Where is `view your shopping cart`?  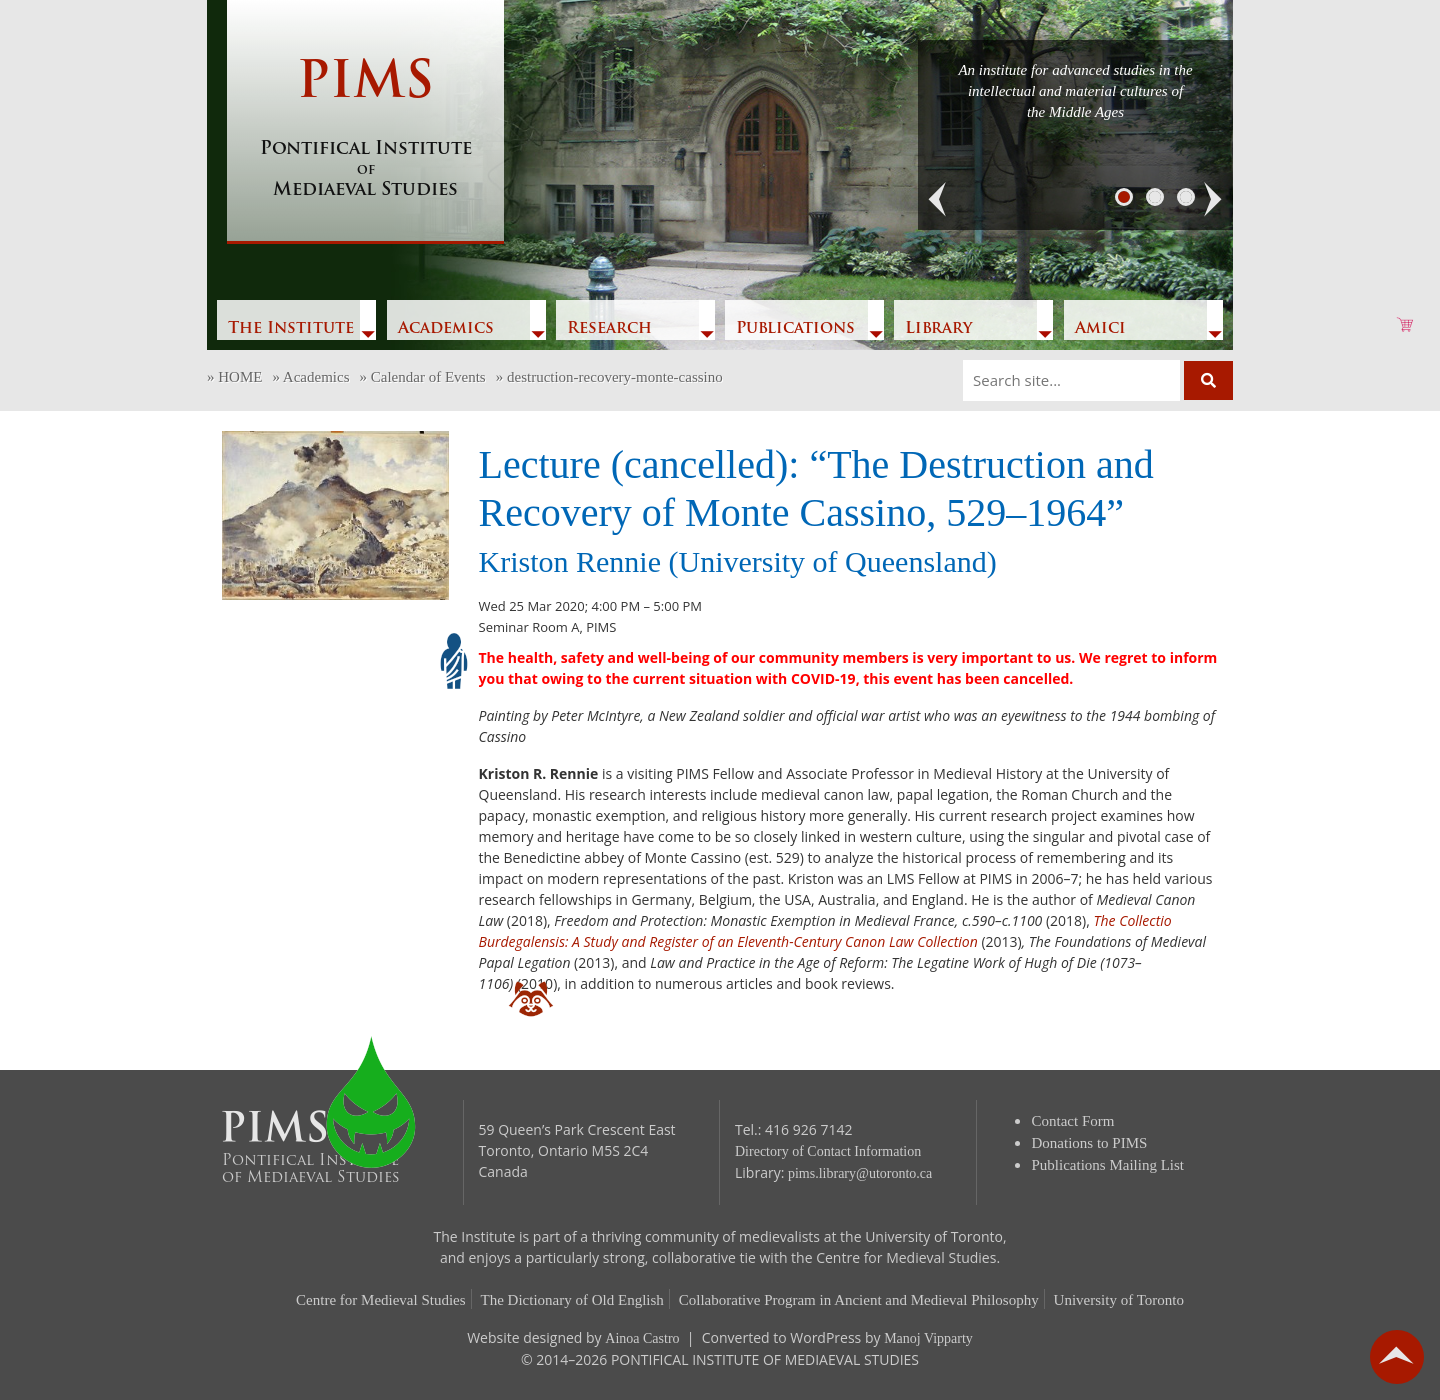 view your shopping cart is located at coordinates (1405, 324).